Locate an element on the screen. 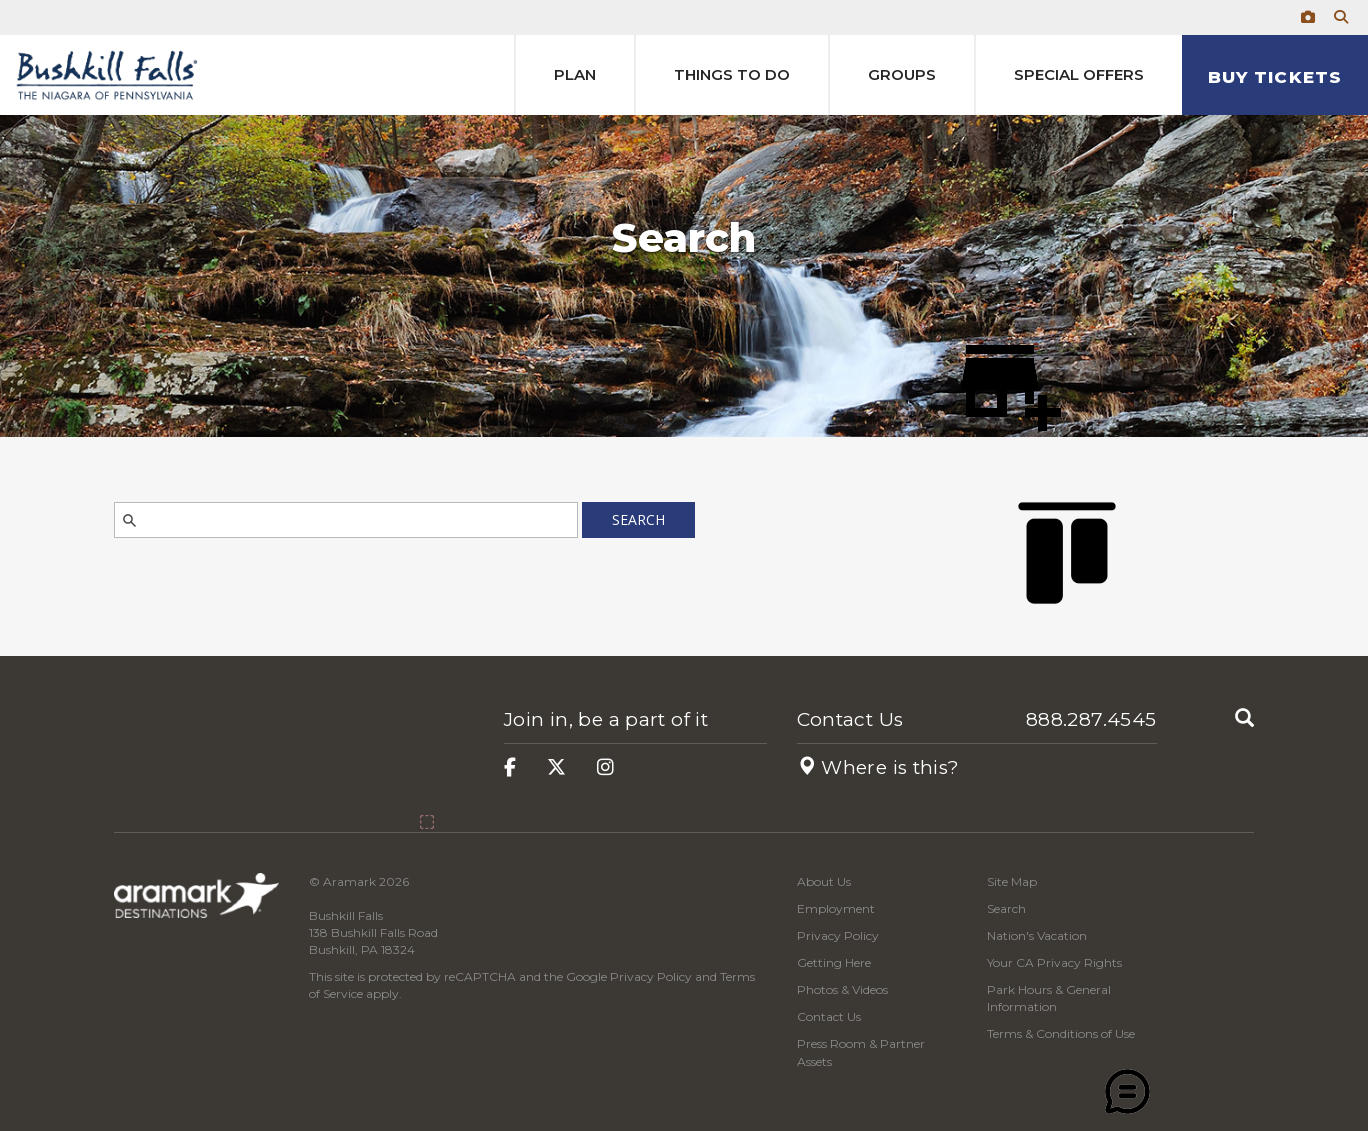  open chat or messaging is located at coordinates (1127, 1091).